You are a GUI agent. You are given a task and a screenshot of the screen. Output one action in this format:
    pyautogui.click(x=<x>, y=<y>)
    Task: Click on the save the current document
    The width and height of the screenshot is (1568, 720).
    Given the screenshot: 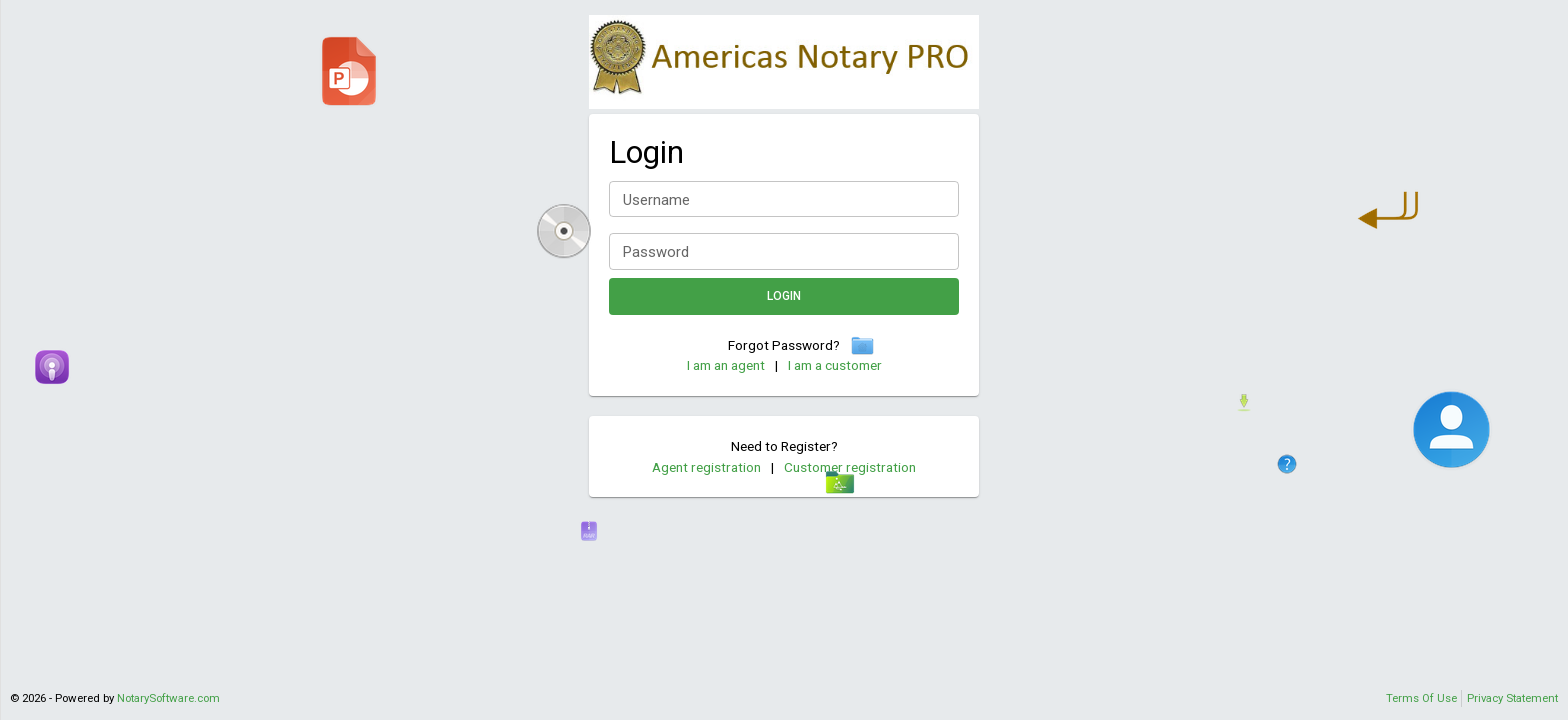 What is the action you would take?
    pyautogui.click(x=1244, y=401)
    